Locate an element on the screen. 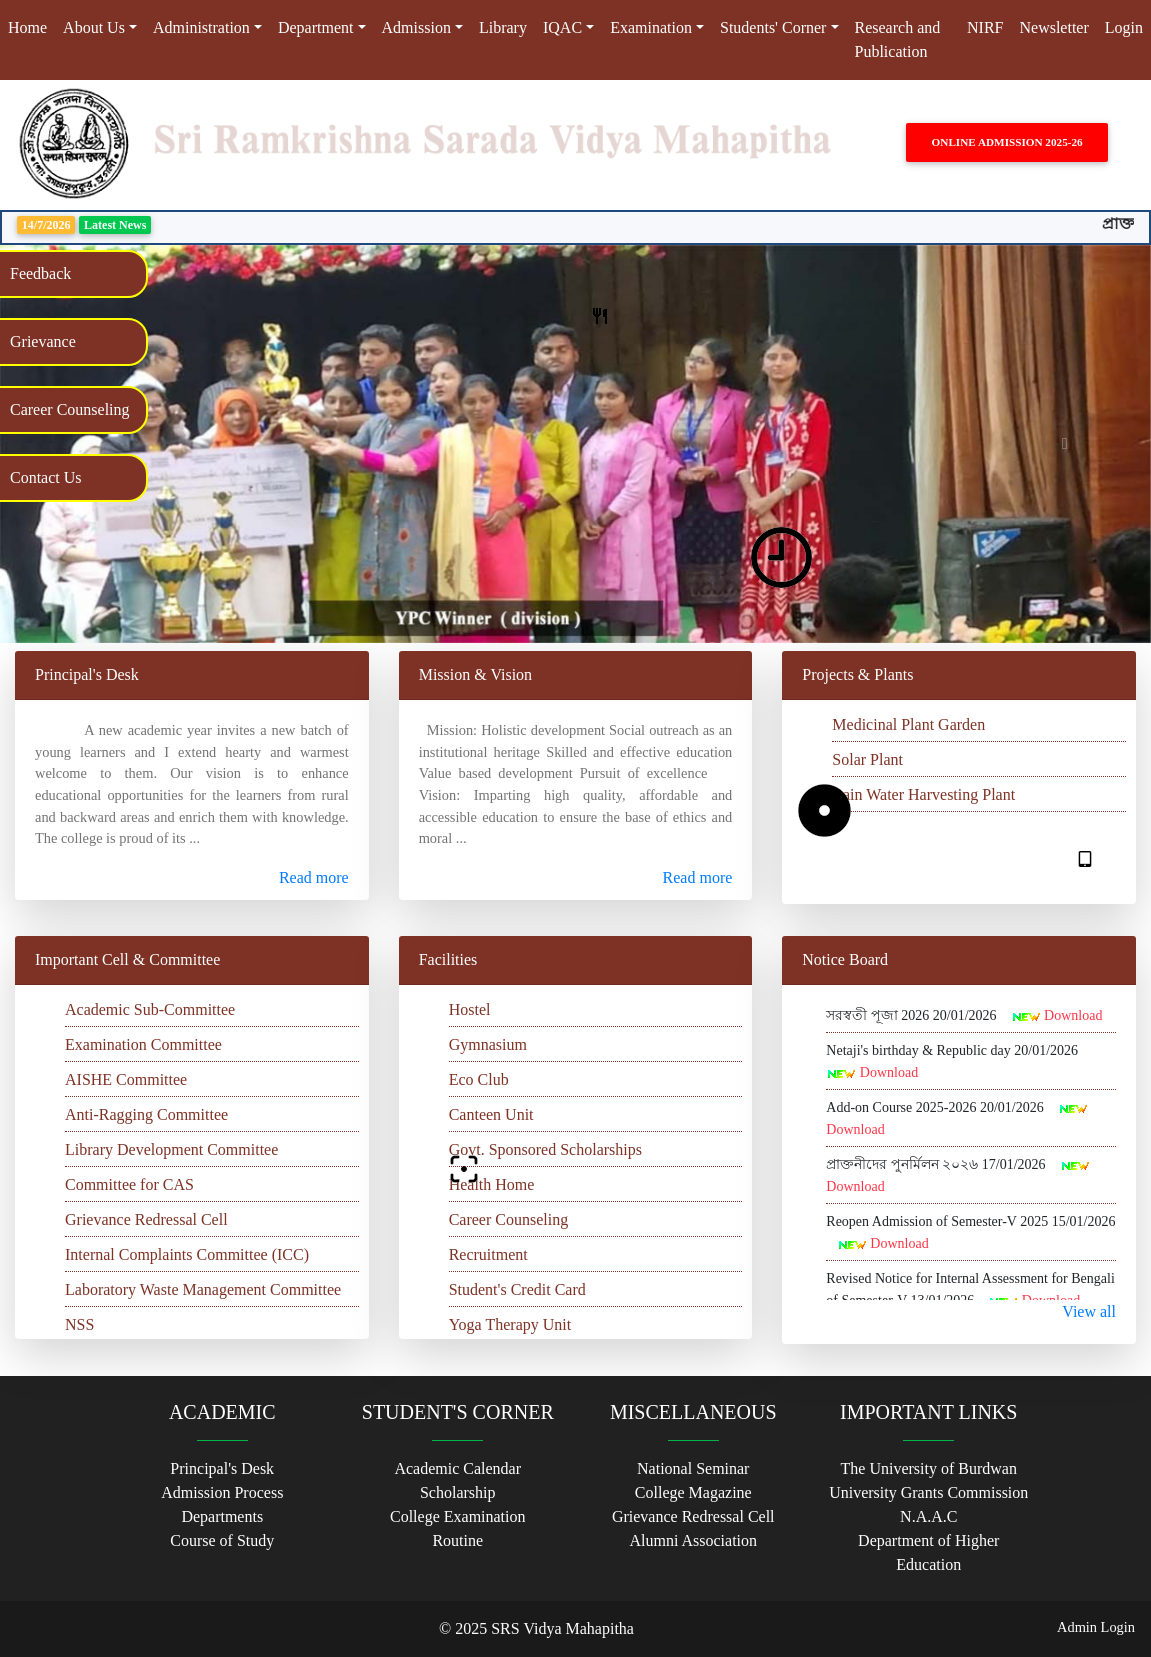 This screenshot has width=1151, height=1657. view current time is located at coordinates (781, 557).